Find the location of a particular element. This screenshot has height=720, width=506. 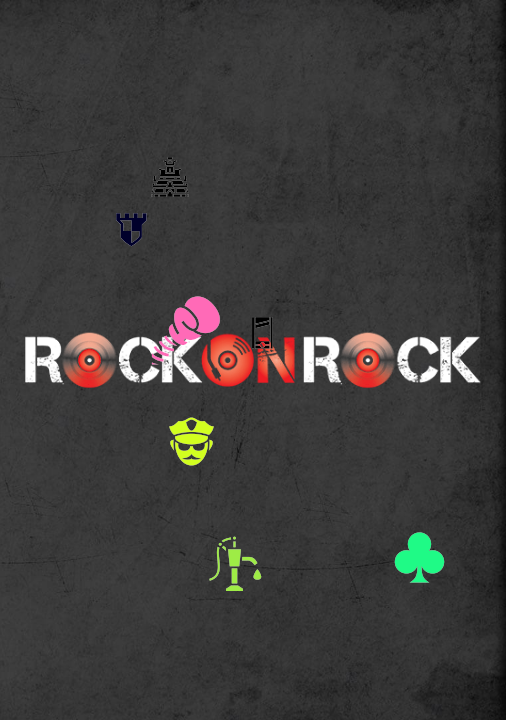

spring-loaded boxing glove or punch gag is located at coordinates (185, 330).